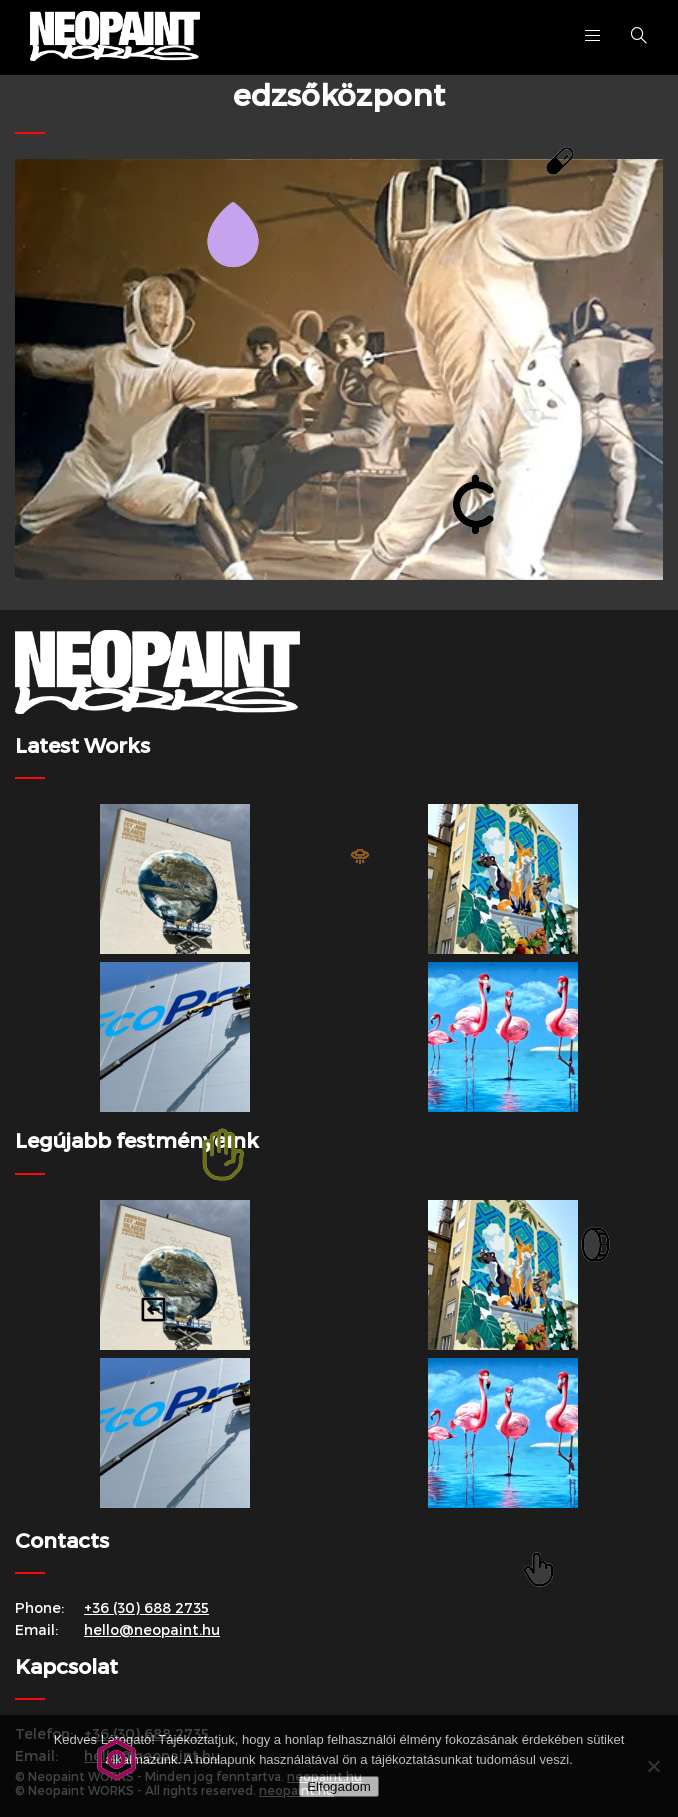  Describe the element at coordinates (223, 1154) in the screenshot. I see `stop or pause an action` at that location.